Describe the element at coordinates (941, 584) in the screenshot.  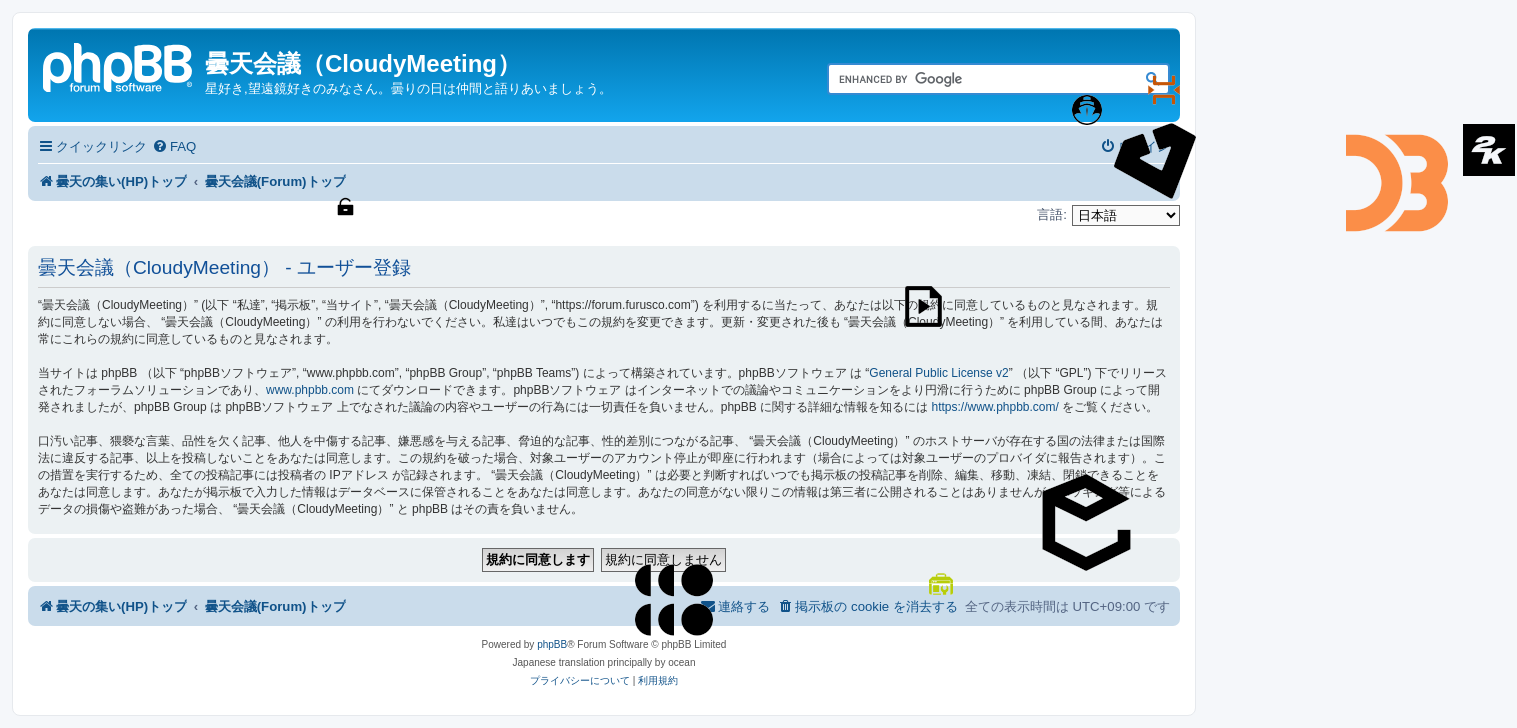
I see `open Google Search Console` at that location.